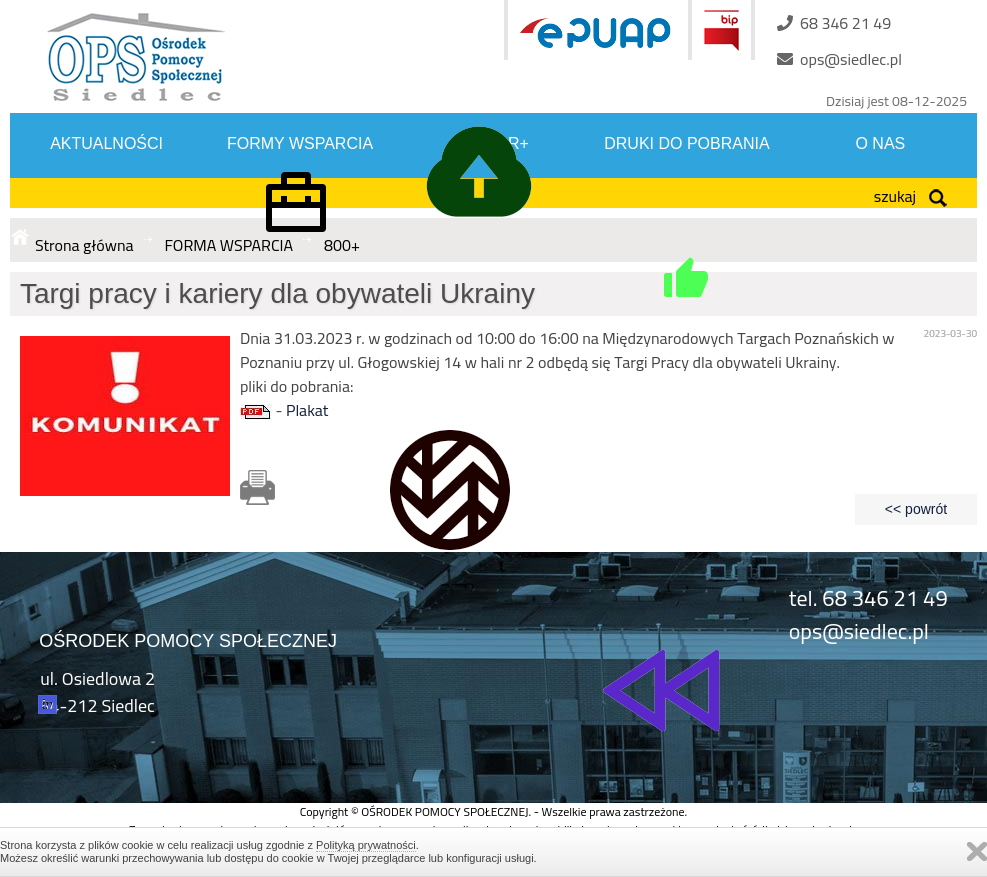 The width and height of the screenshot is (987, 877). Describe the element at coordinates (665, 690) in the screenshot. I see `rewind media to the beginning` at that location.